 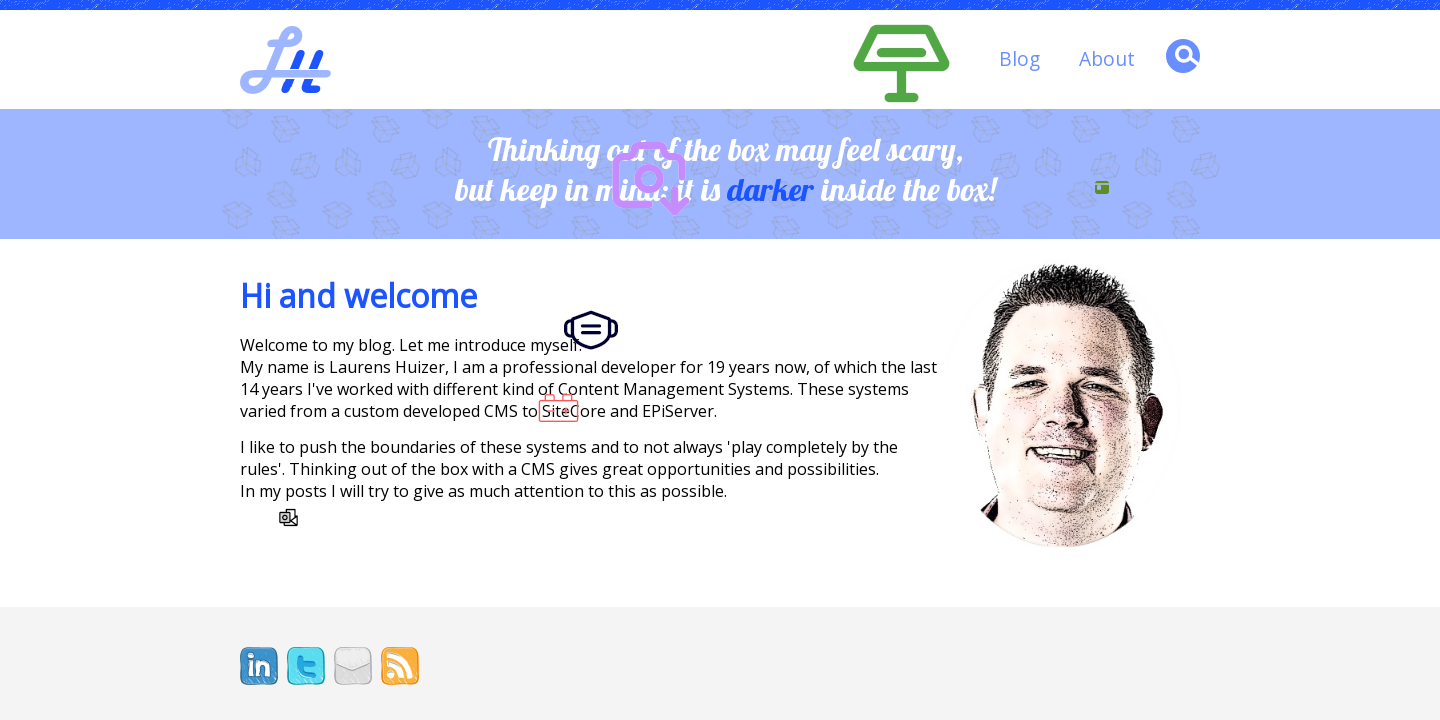 I want to click on download a captured photo, so click(x=649, y=175).